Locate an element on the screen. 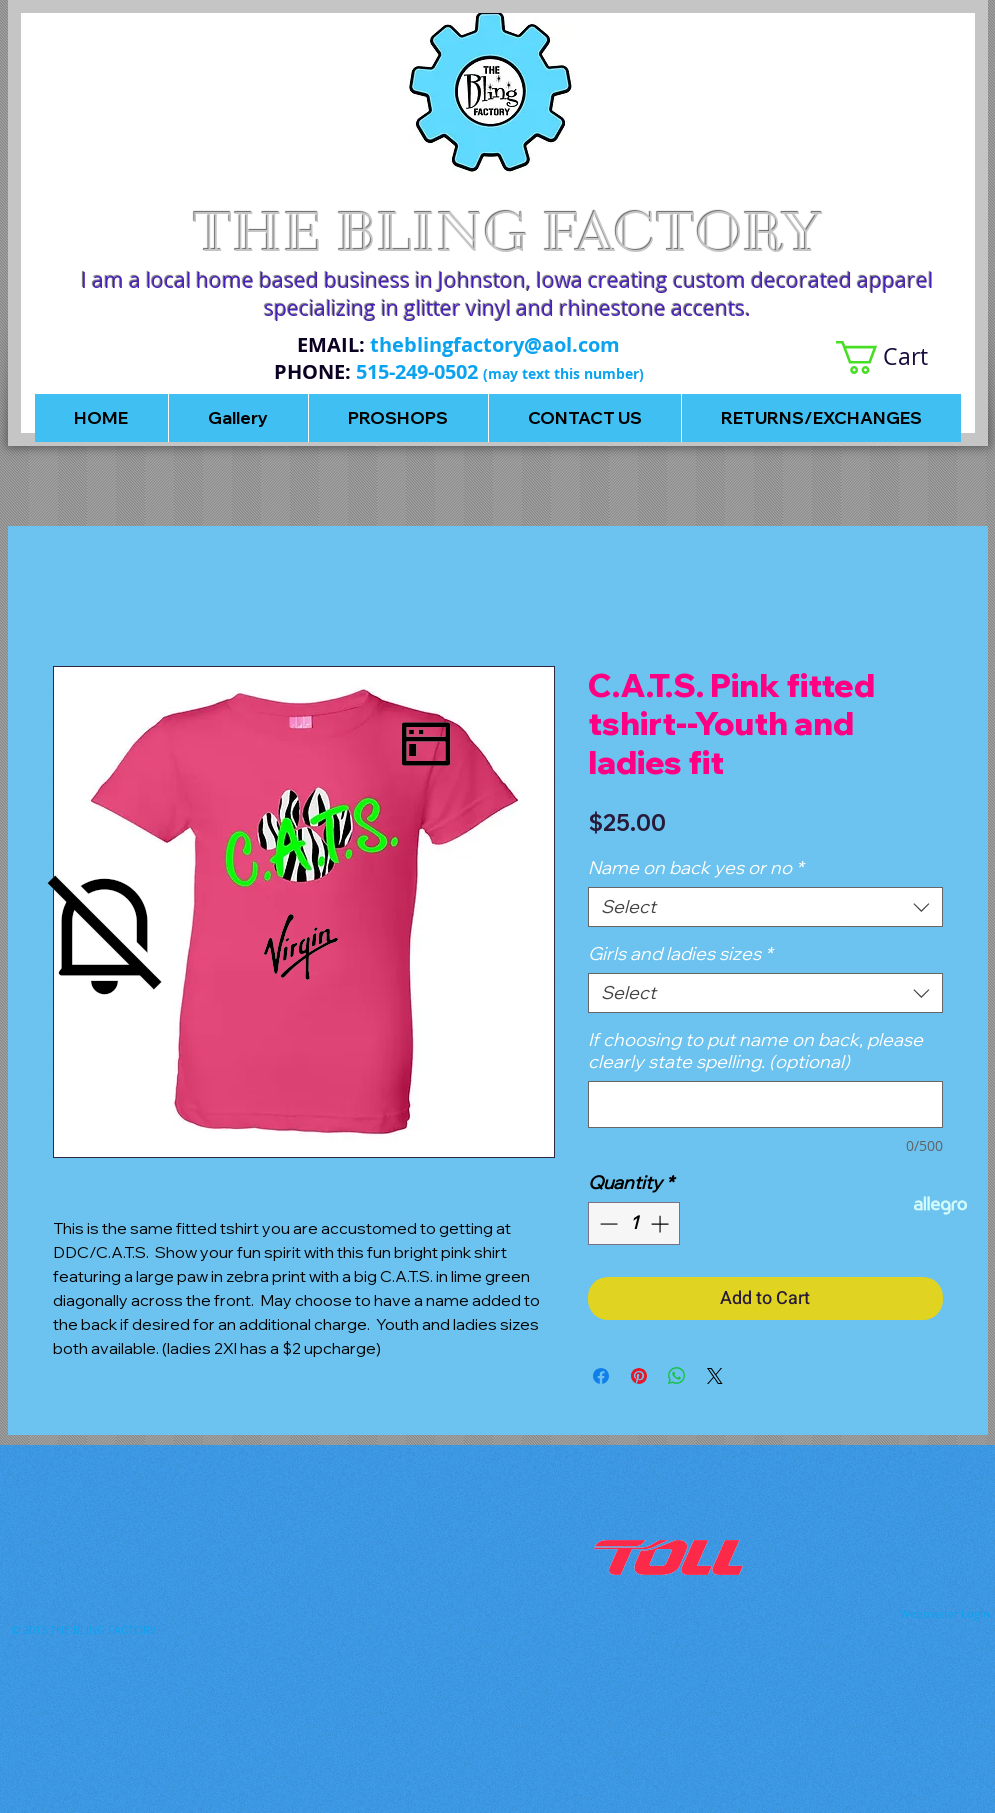 This screenshot has height=1813, width=995. toll group logistics company logo is located at coordinates (668, 1557).